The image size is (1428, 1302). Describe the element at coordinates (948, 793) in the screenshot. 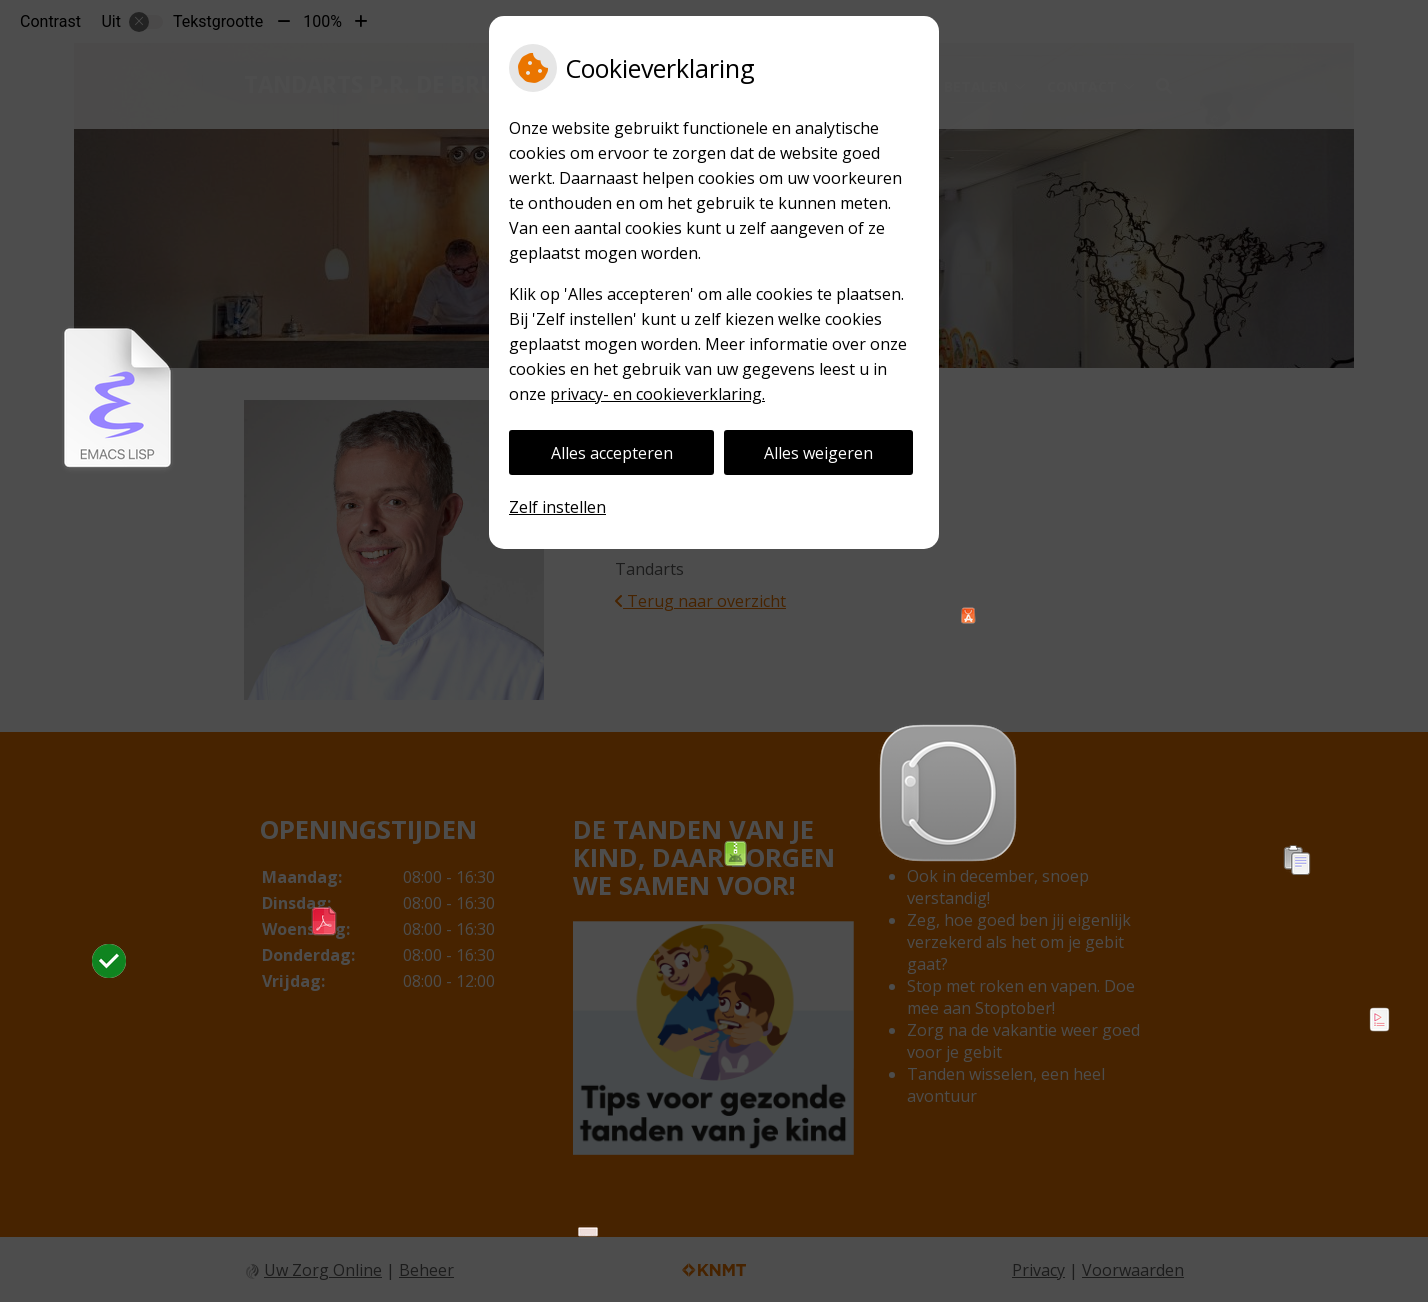

I see `open the Apple Watch companion app` at that location.